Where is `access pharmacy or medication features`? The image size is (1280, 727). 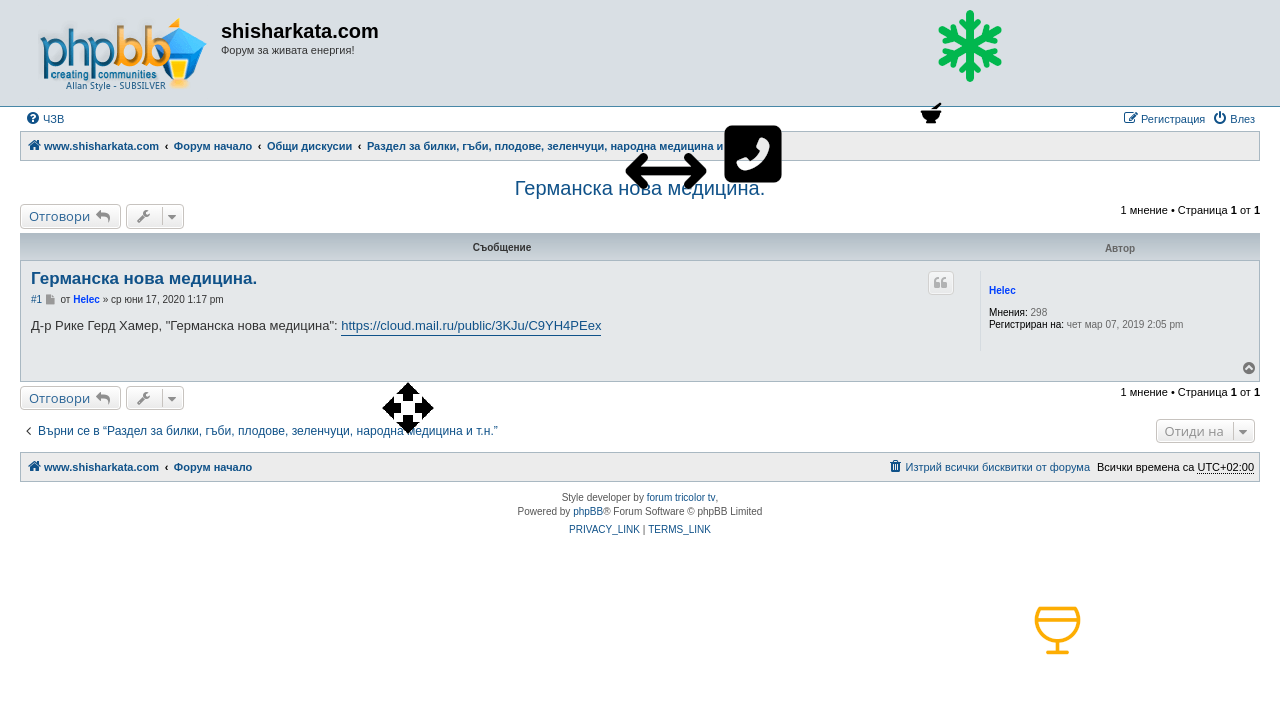
access pharmacy or medication features is located at coordinates (931, 113).